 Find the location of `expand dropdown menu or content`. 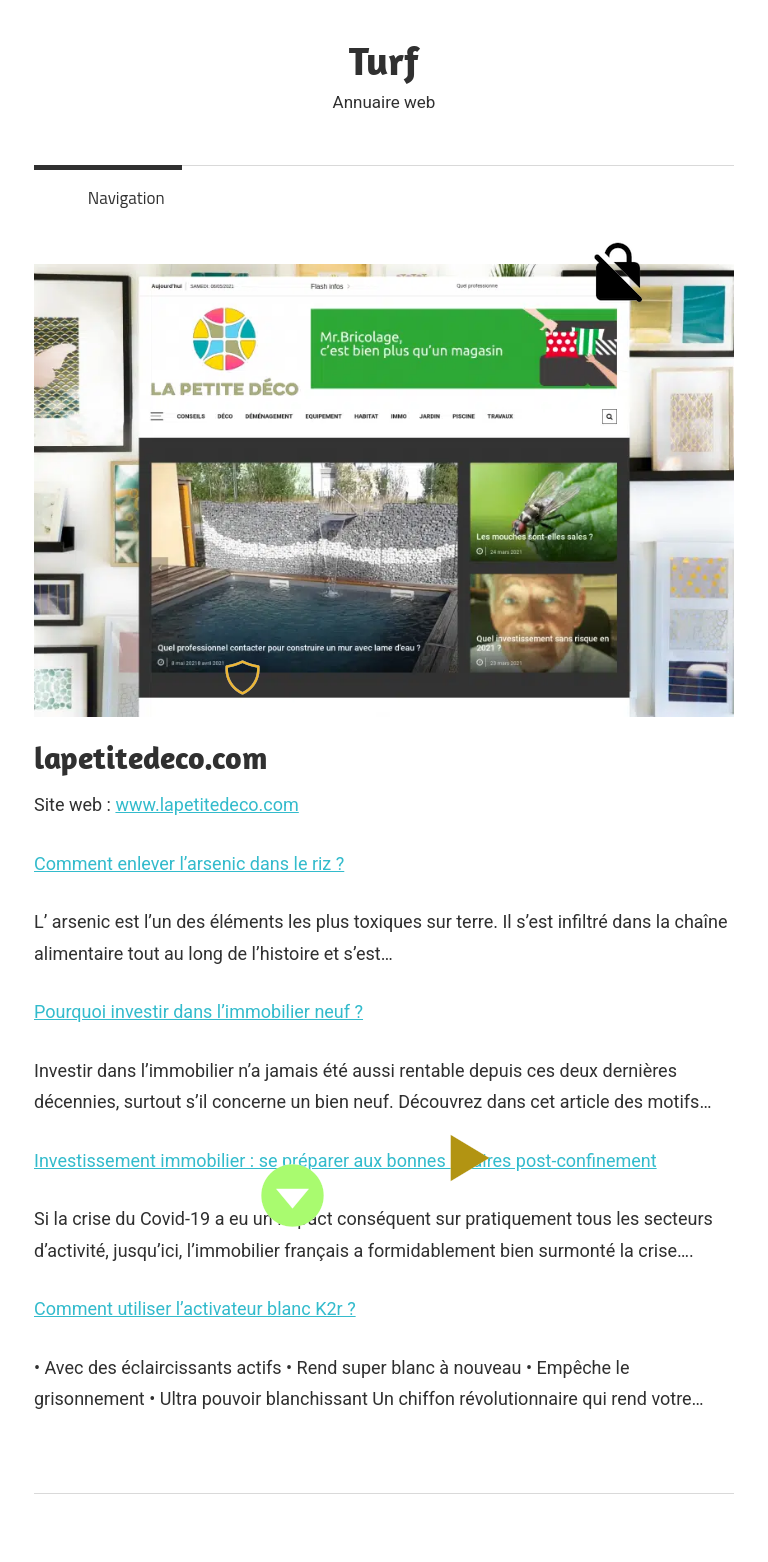

expand dropdown menu or content is located at coordinates (292, 1195).